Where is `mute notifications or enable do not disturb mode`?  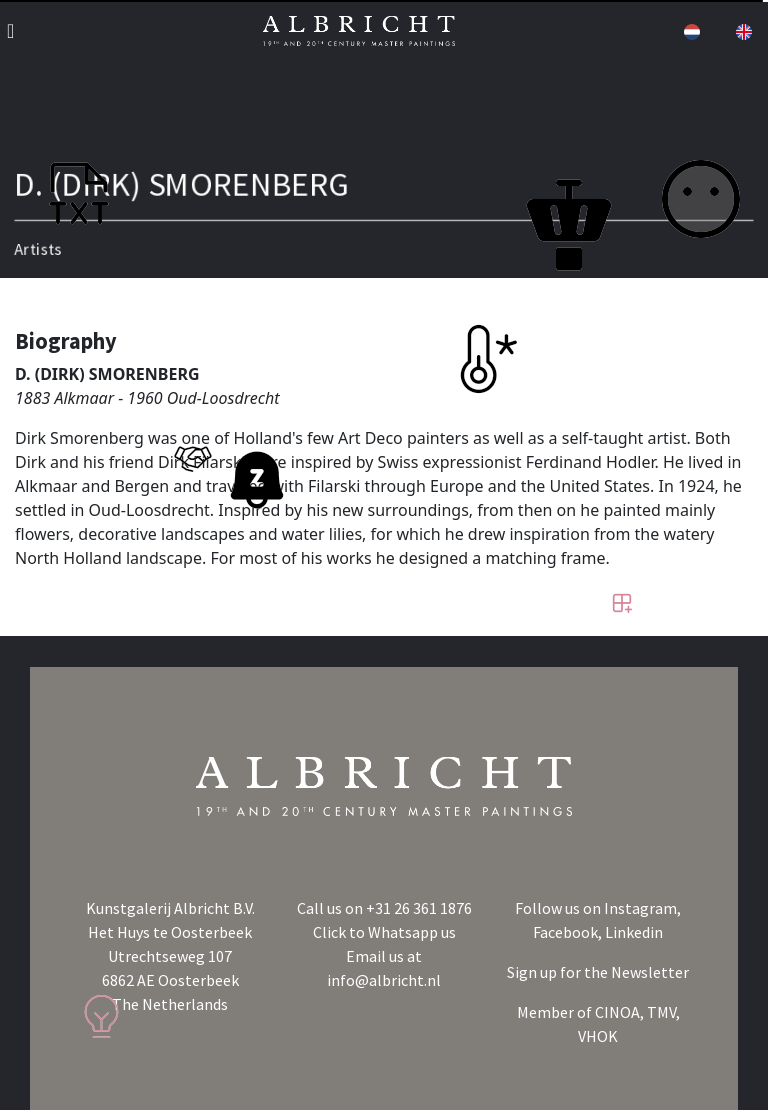 mute notifications or enable do not disturb mode is located at coordinates (257, 480).